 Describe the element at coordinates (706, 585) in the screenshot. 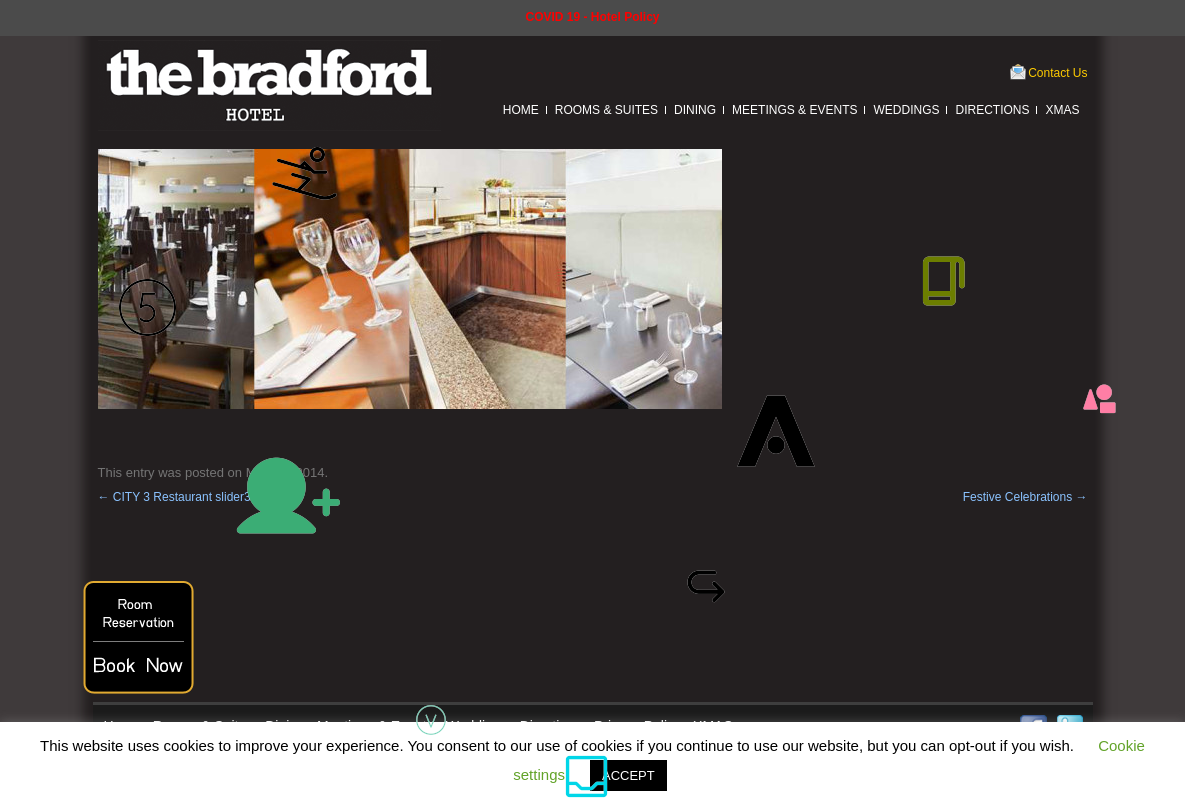

I see `redo last action` at that location.